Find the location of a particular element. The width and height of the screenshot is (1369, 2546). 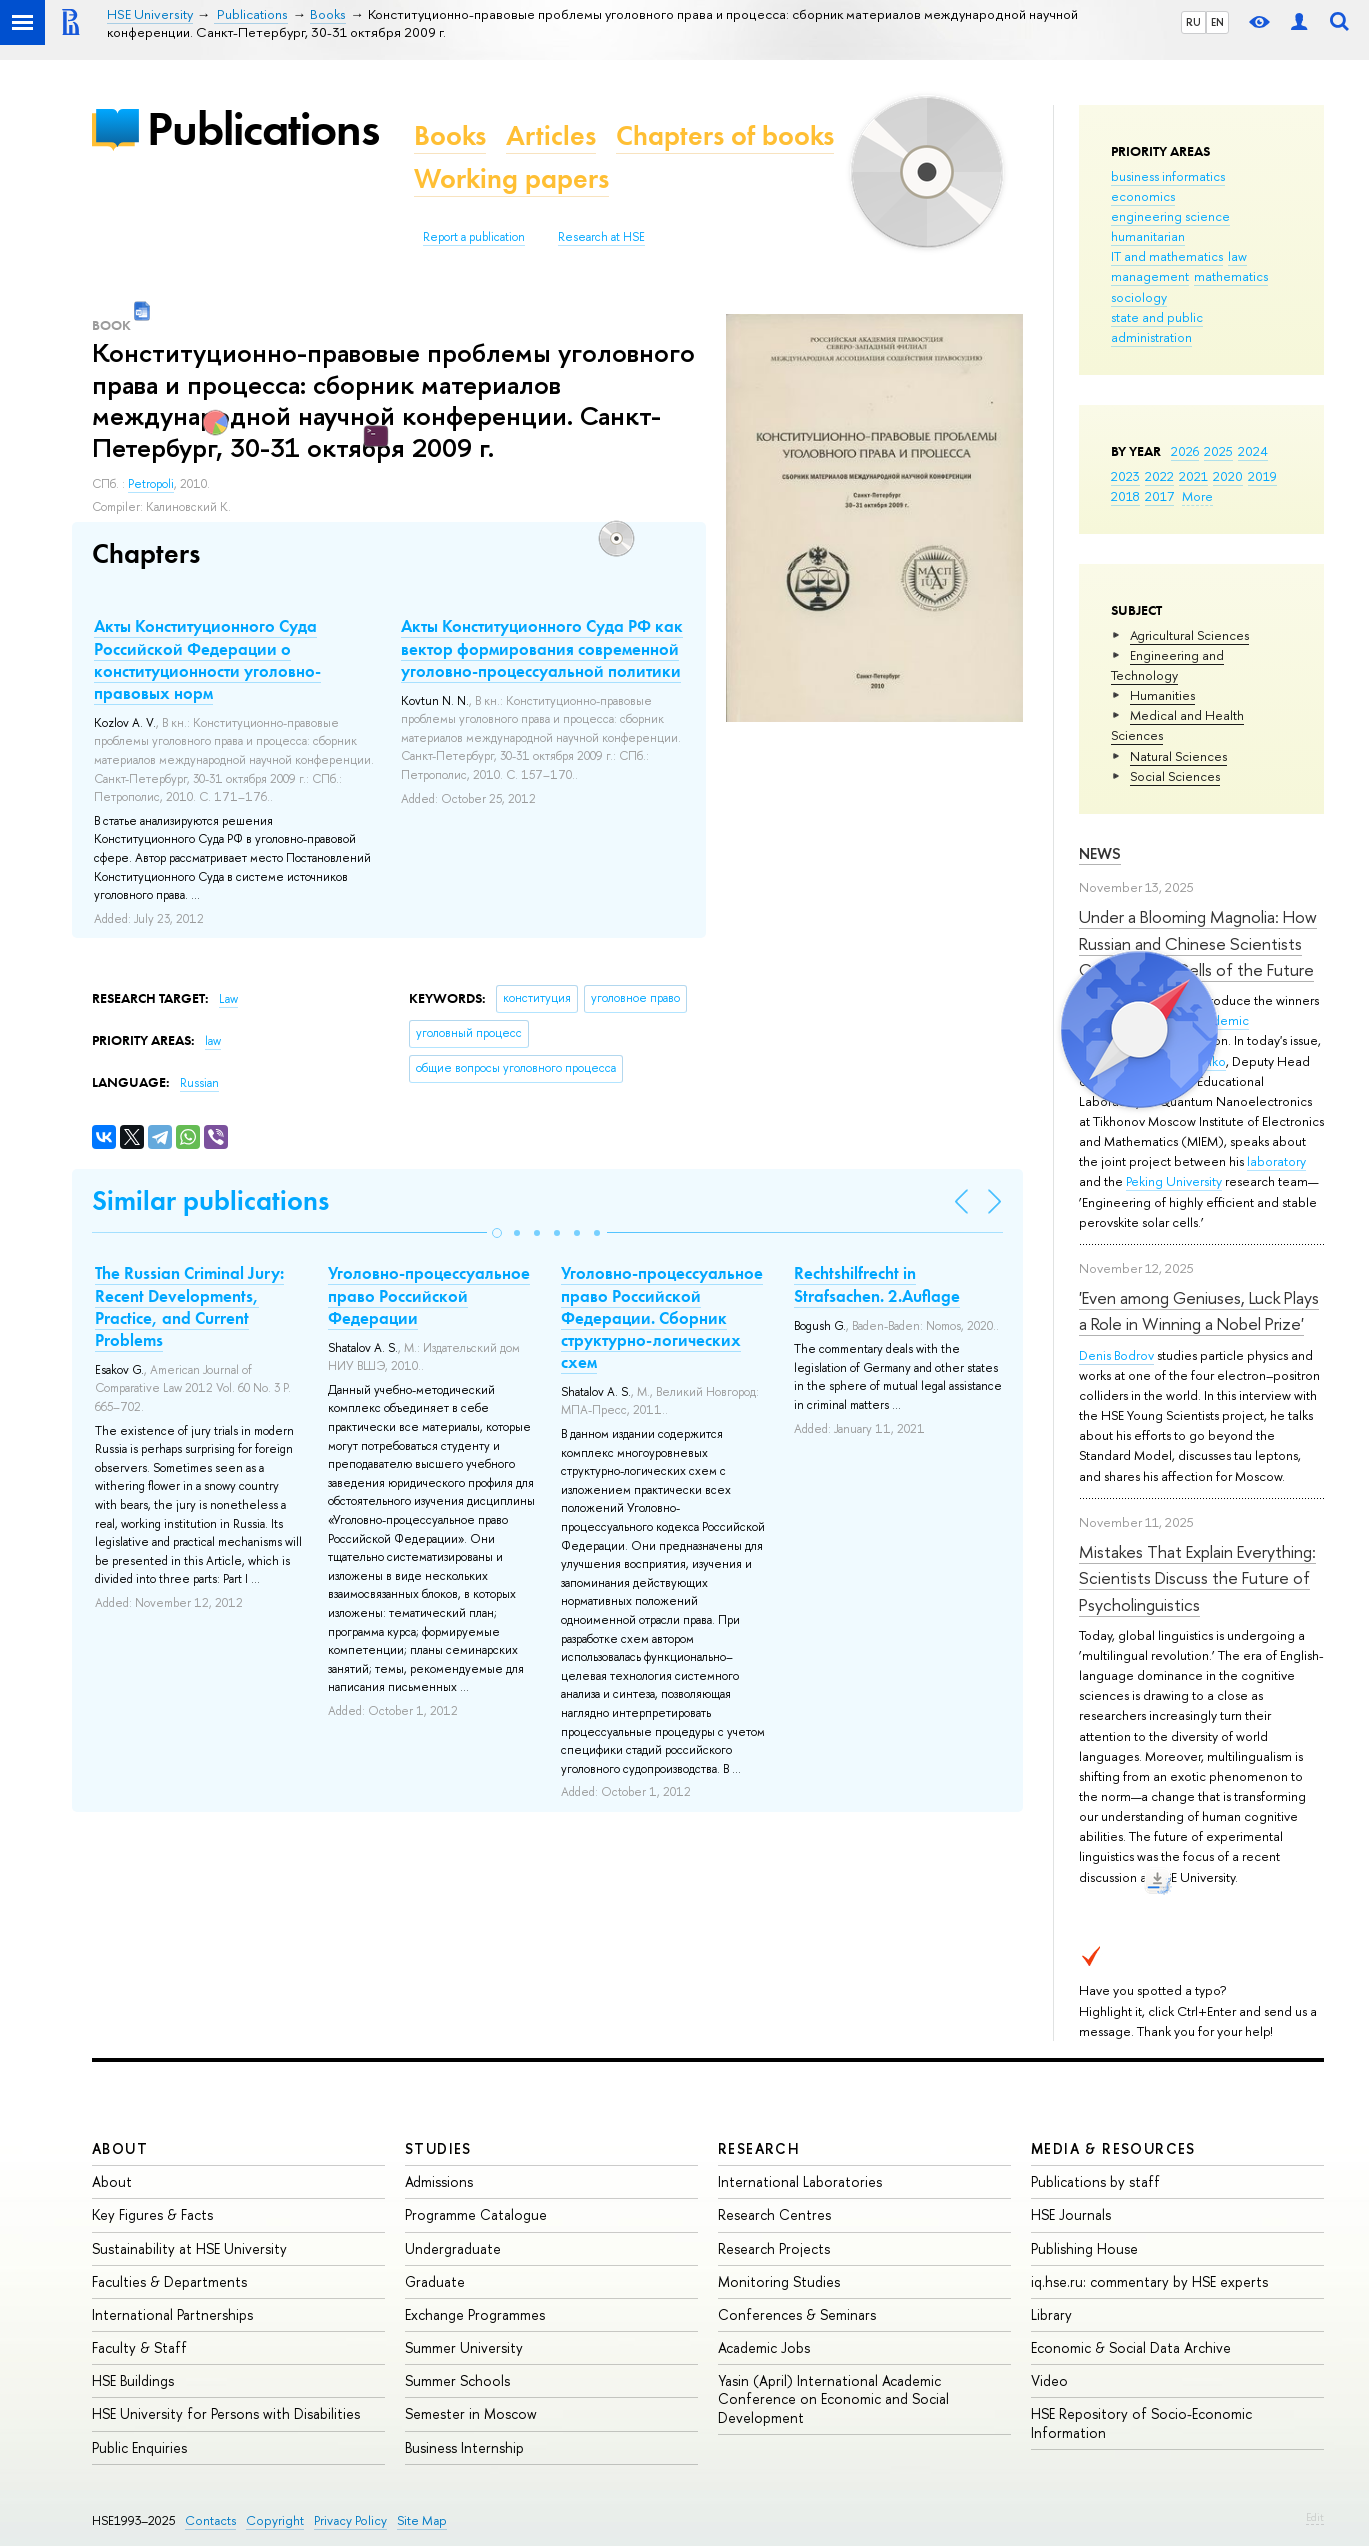

open the web browser is located at coordinates (1139, 1029).